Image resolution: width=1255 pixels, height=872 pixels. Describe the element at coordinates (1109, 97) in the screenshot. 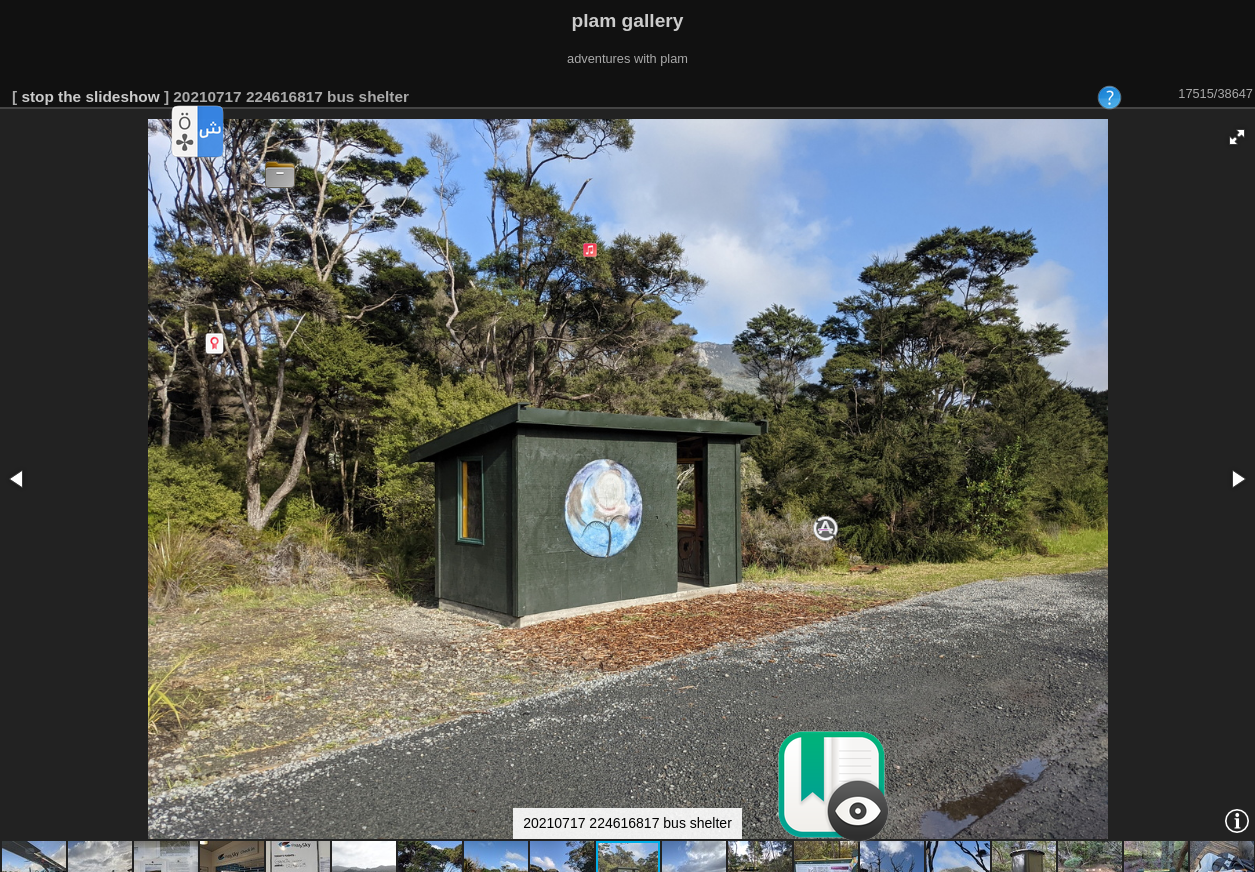

I see `open help or support center` at that location.